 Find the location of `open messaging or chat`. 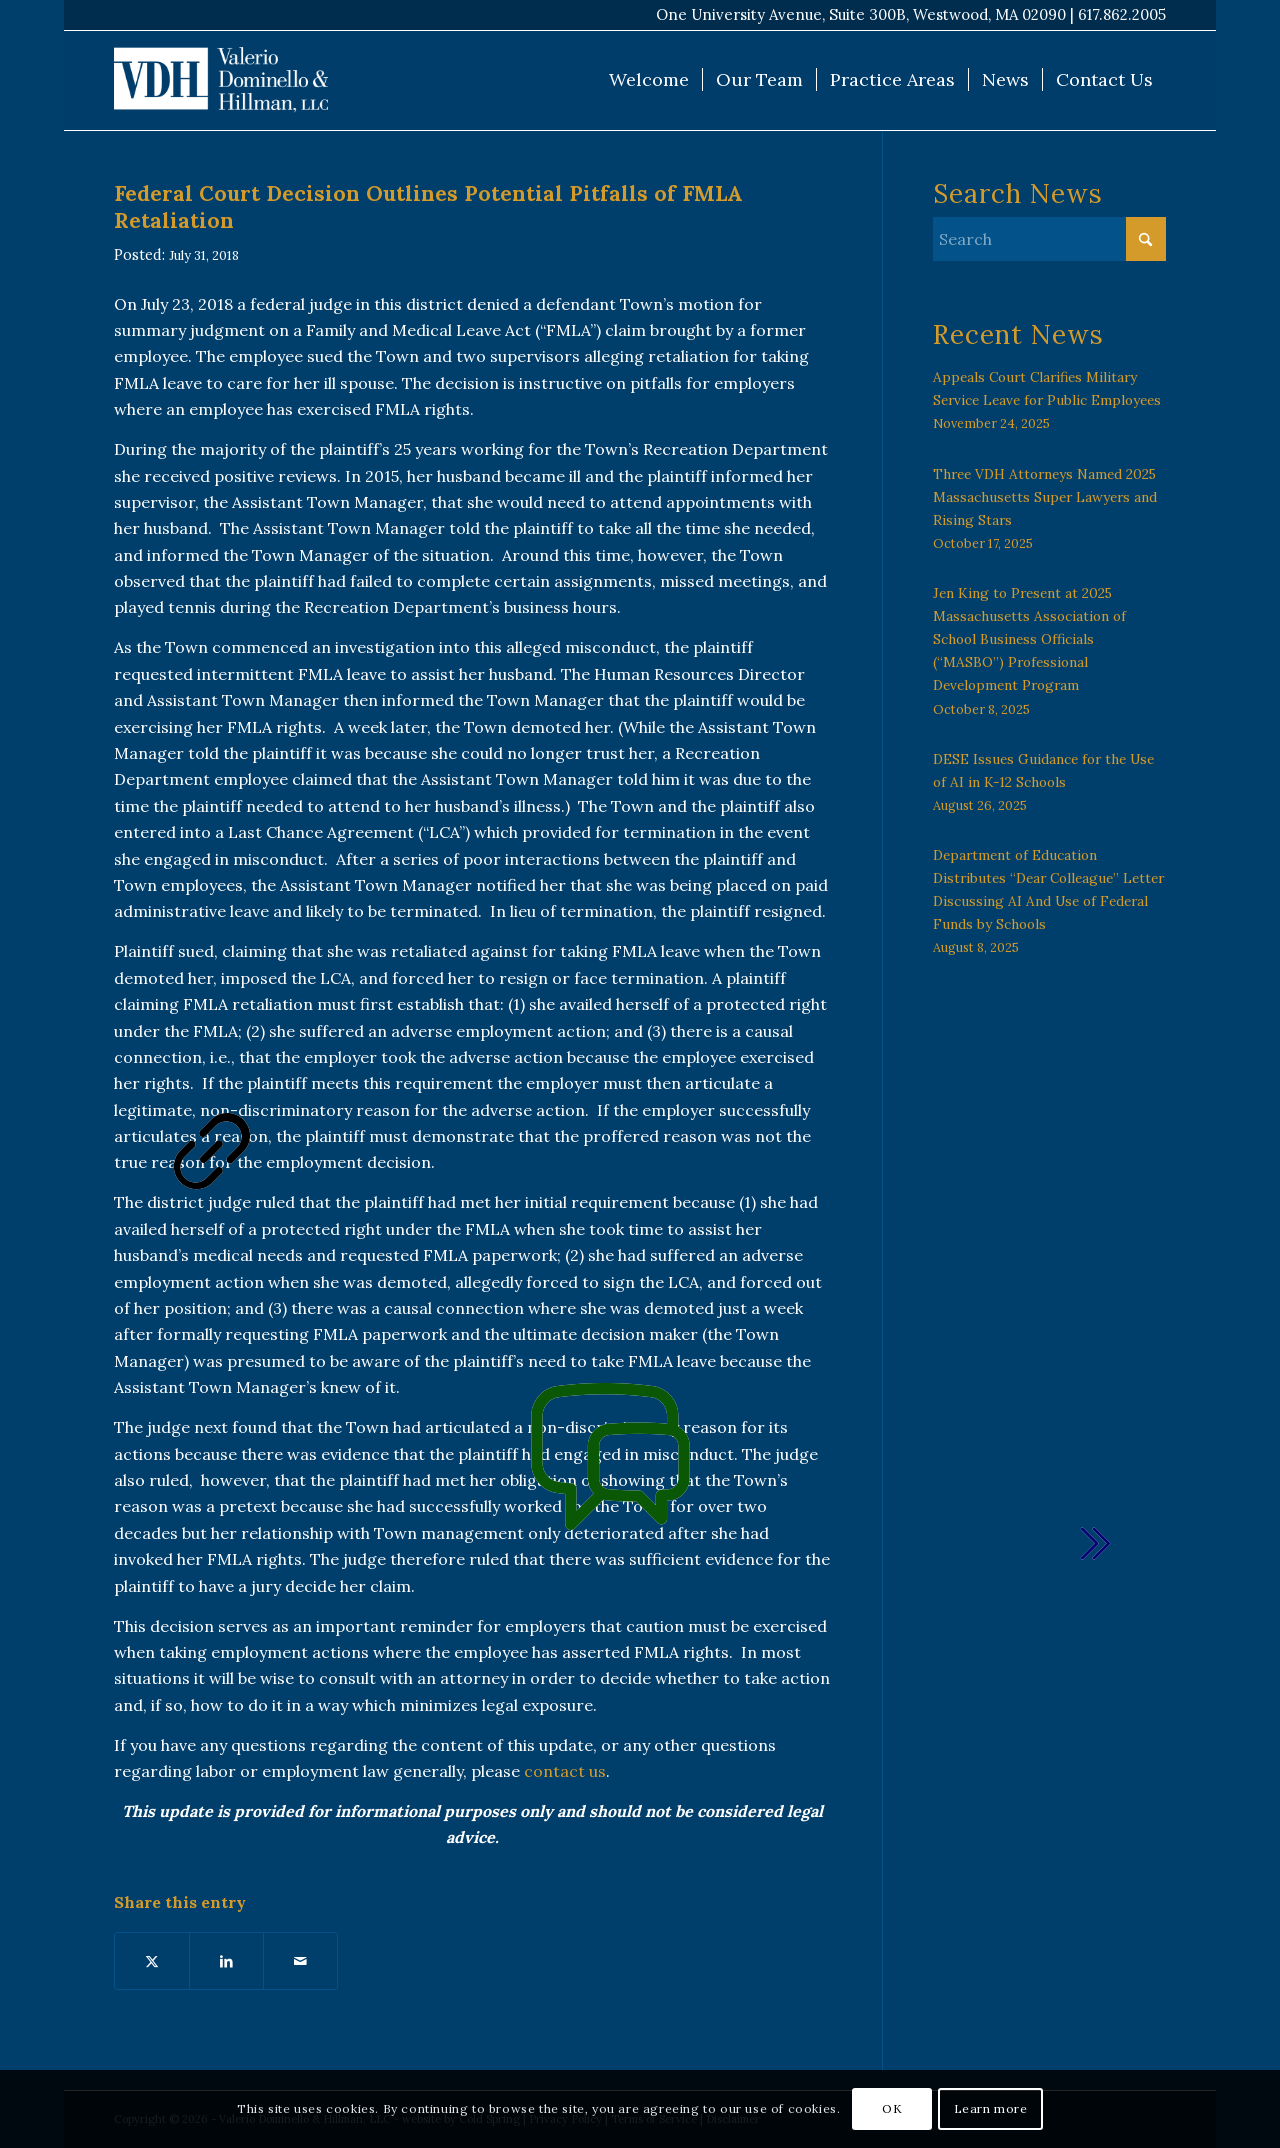

open messaging or chat is located at coordinates (610, 1456).